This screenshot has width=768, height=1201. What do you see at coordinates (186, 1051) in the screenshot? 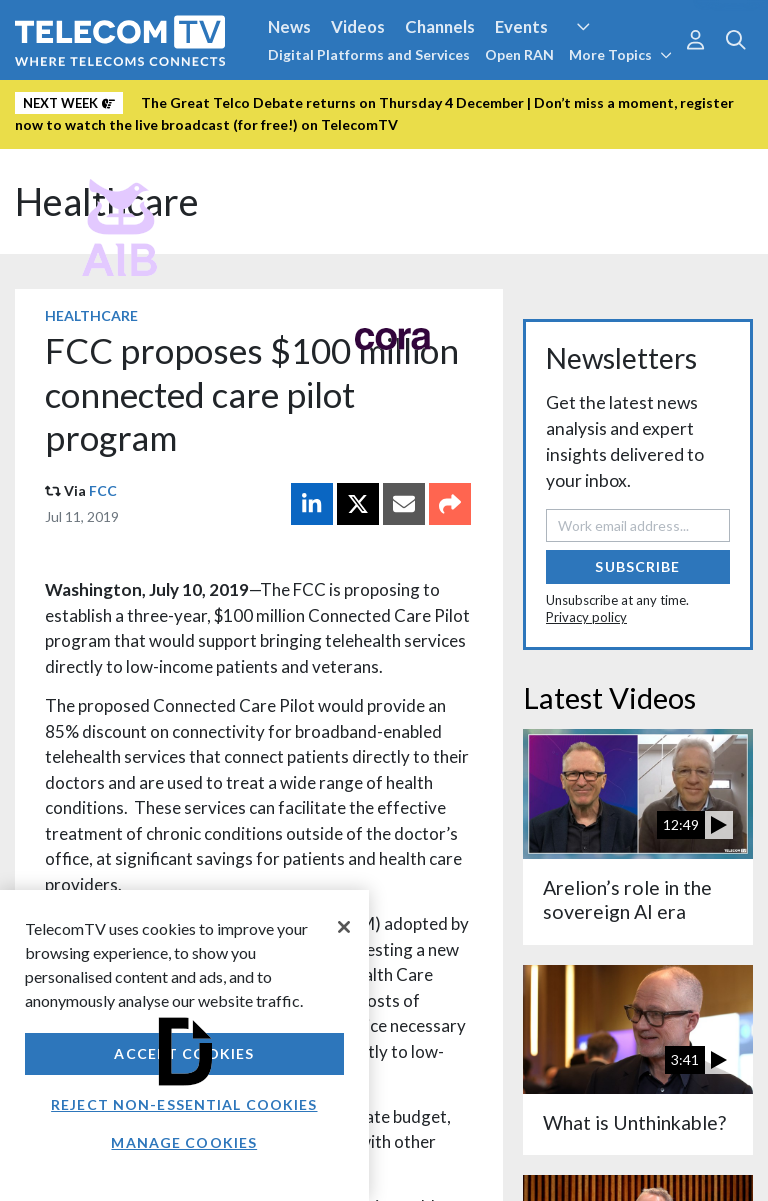
I see `dochub logo - access document signing and editing platform` at bounding box center [186, 1051].